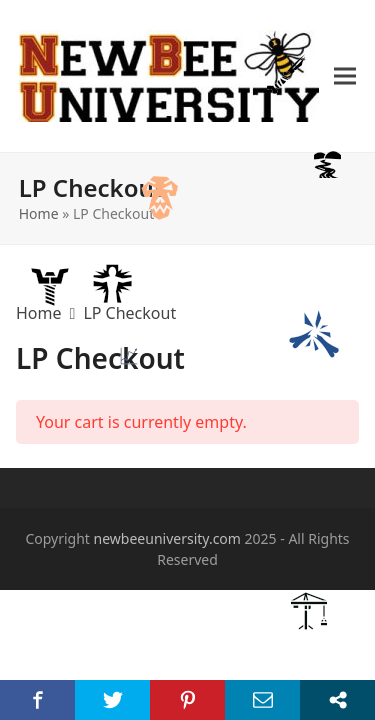 This screenshot has height=720, width=375. Describe the element at coordinates (129, 356) in the screenshot. I see `view analytics or statistics` at that location.